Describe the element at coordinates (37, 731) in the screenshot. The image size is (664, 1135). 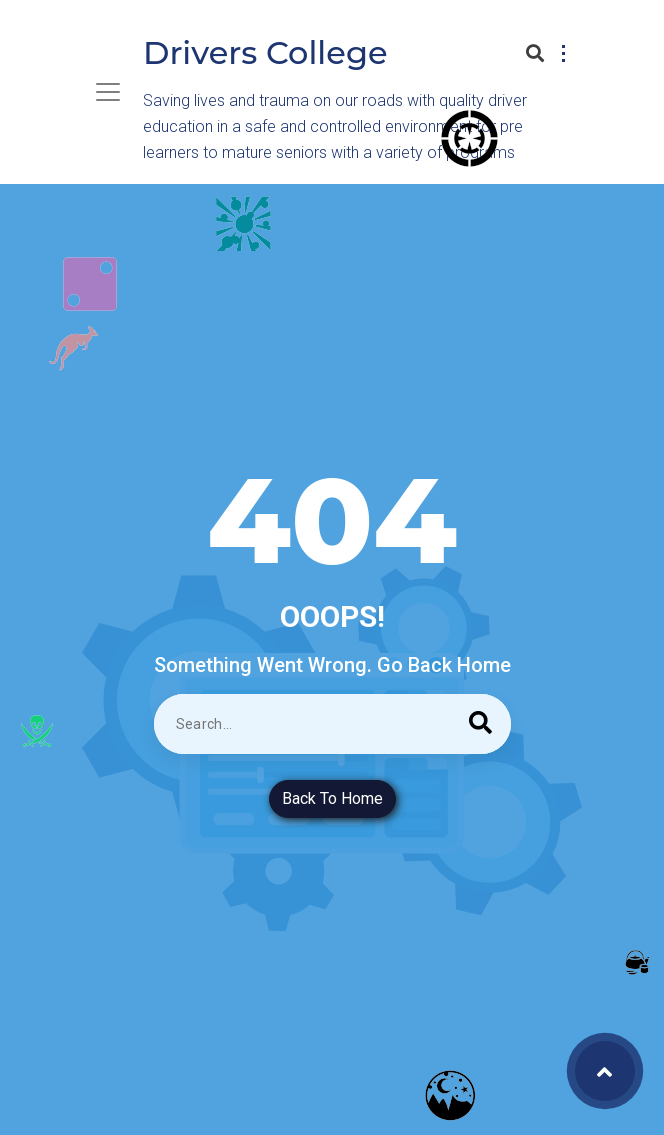
I see `indicates pirate or seafaring game mode` at that location.